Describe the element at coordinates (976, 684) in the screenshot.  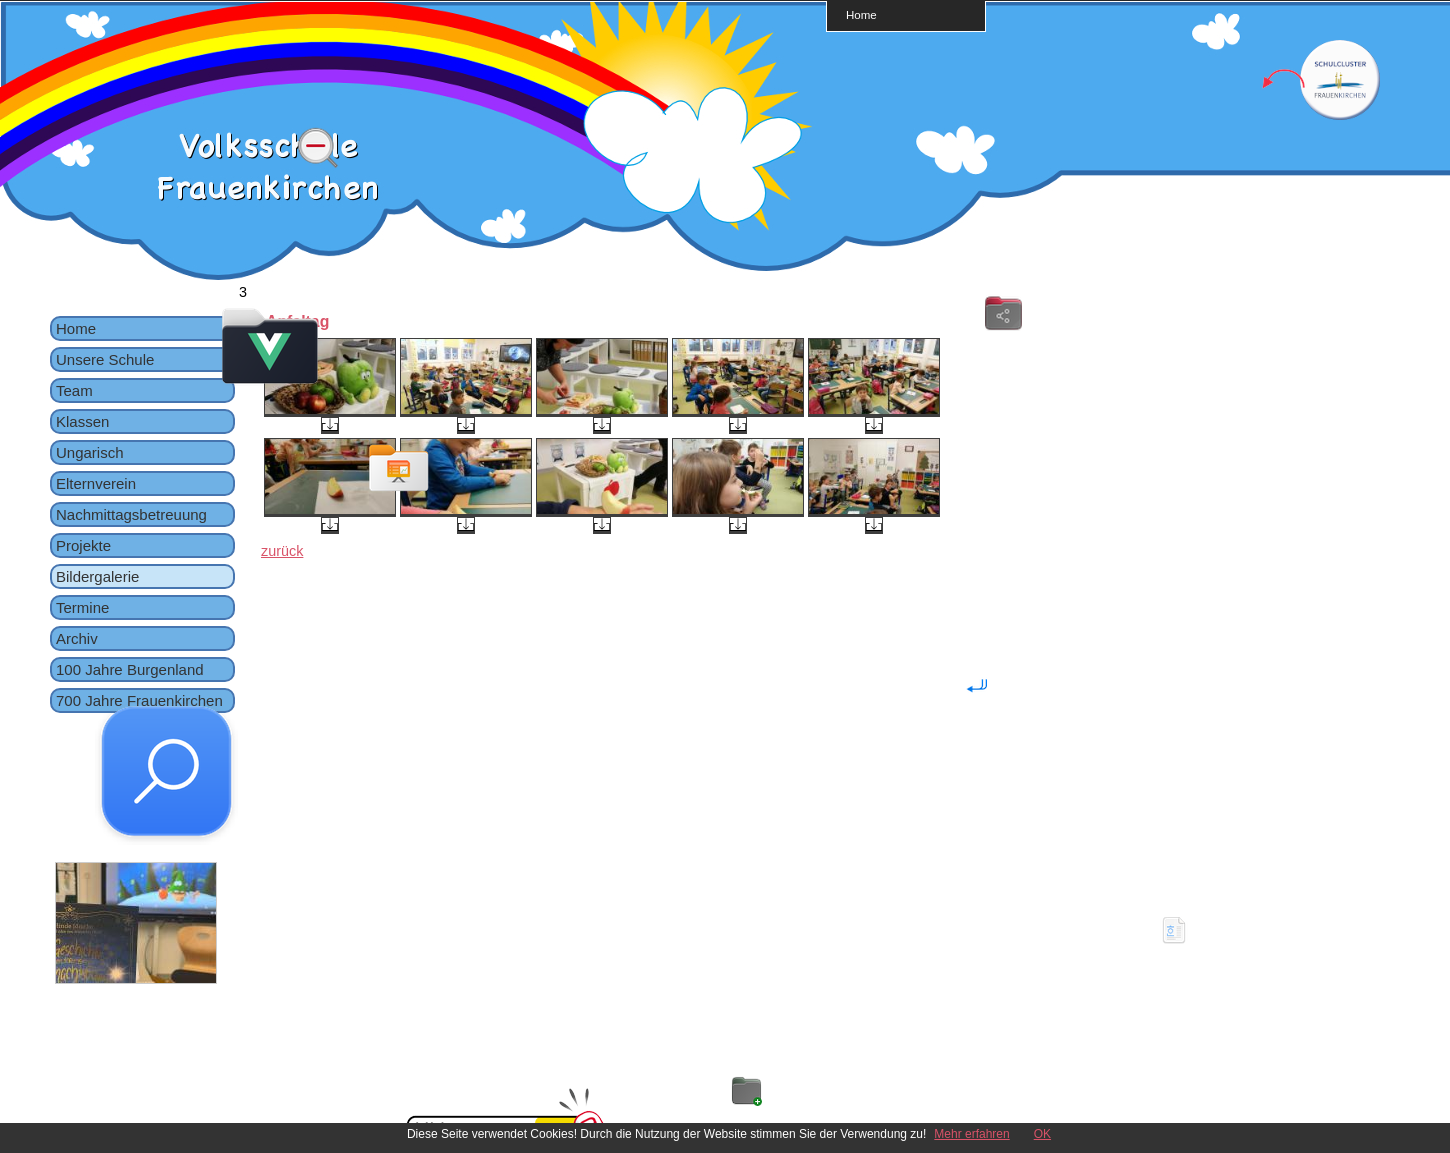
I see `reply to all recipients of an email` at that location.